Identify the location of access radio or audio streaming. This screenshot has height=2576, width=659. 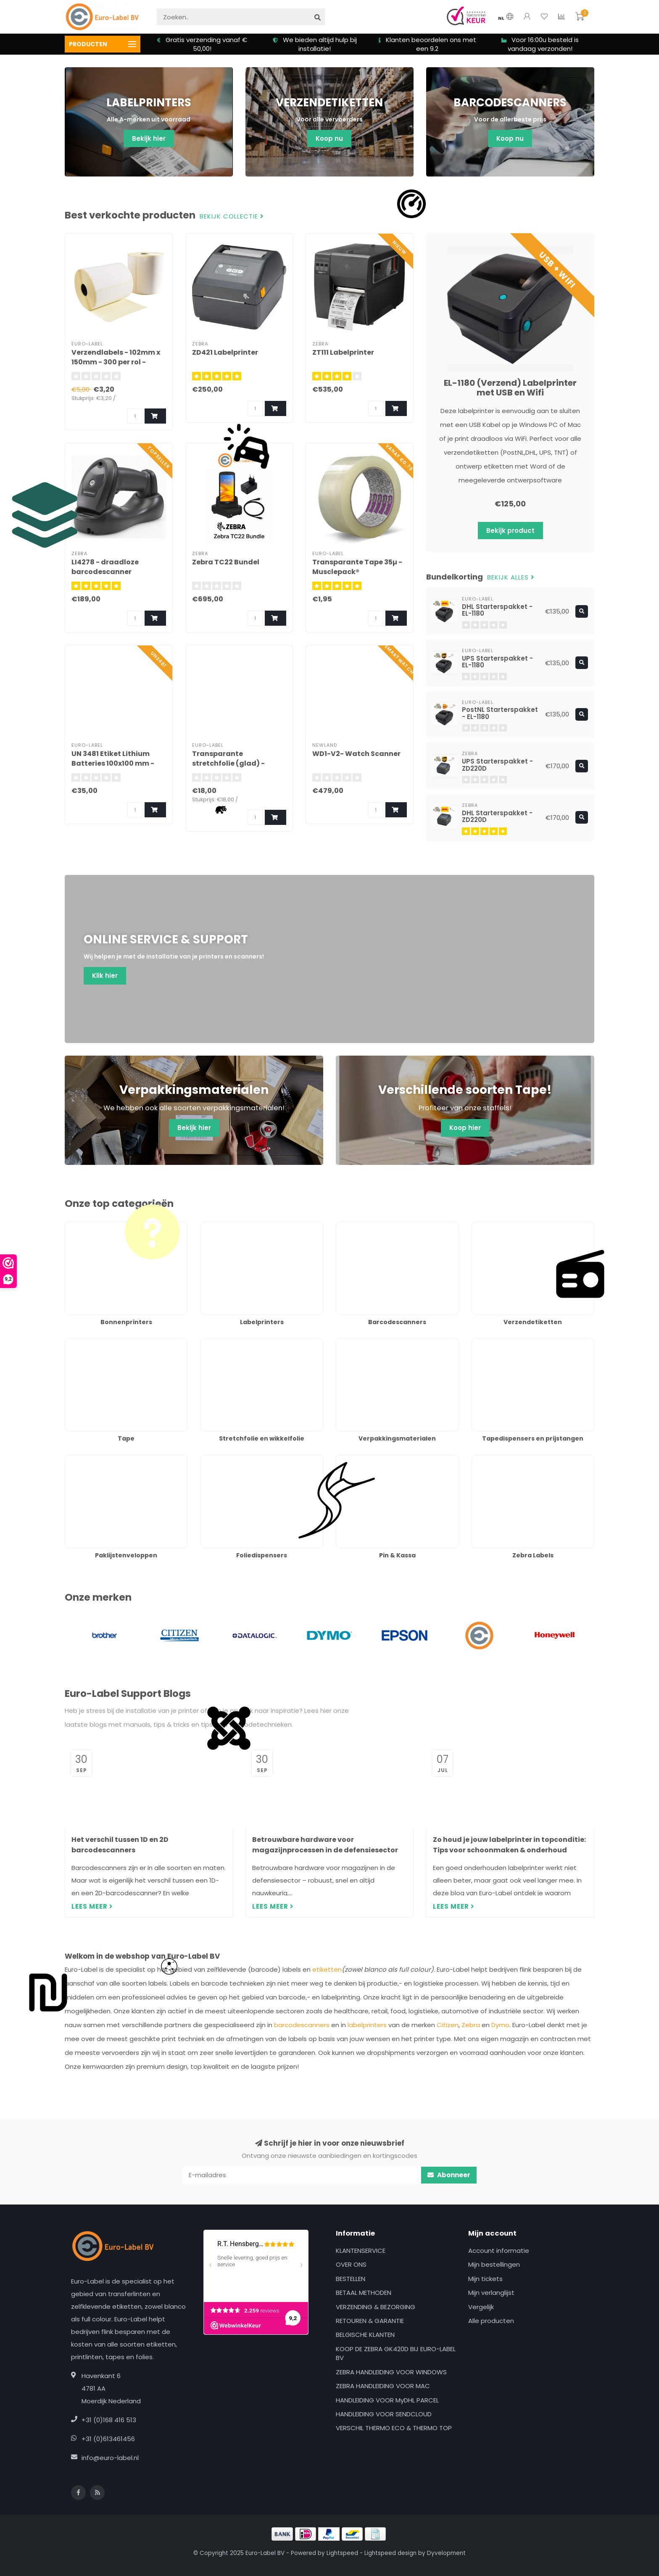
(580, 1277).